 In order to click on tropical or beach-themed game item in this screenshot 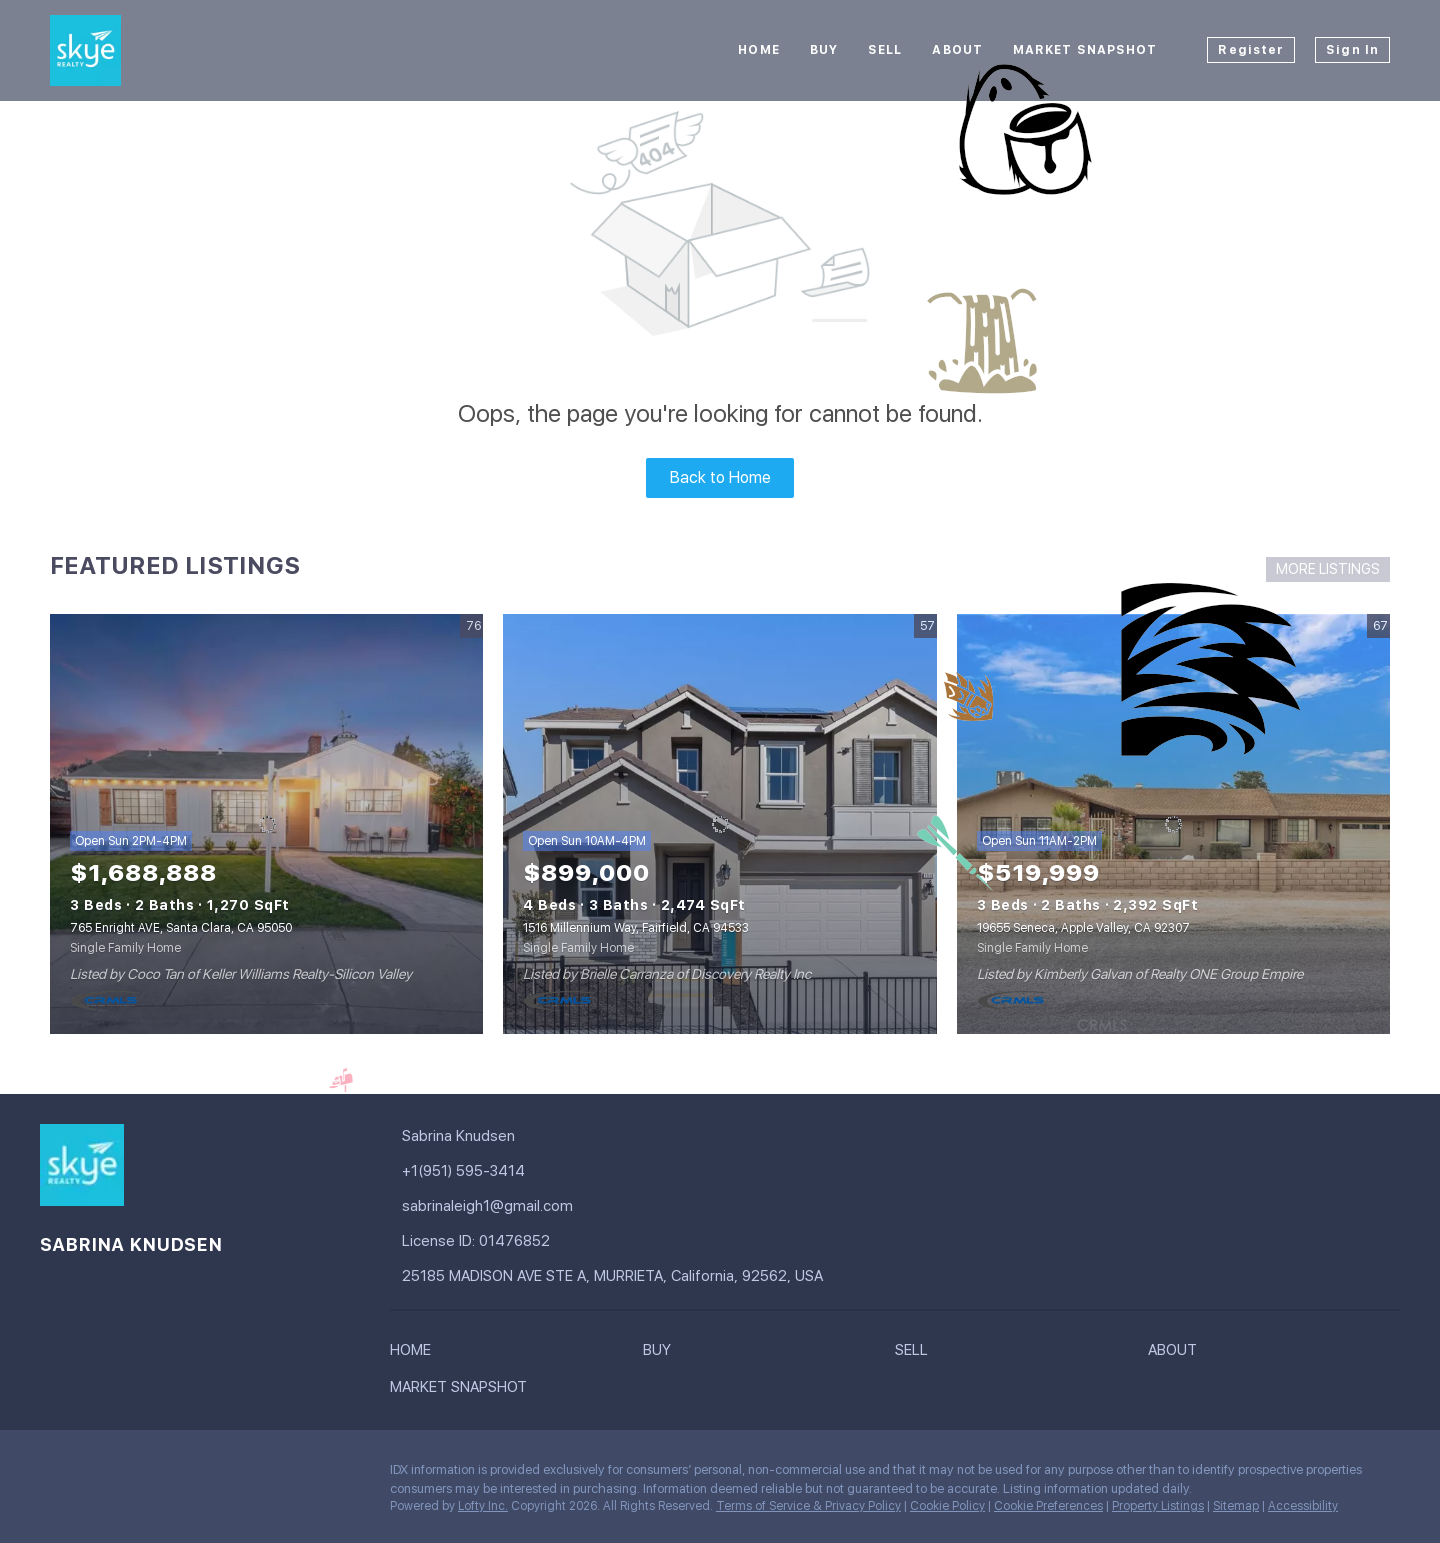, I will do `click(1025, 129)`.